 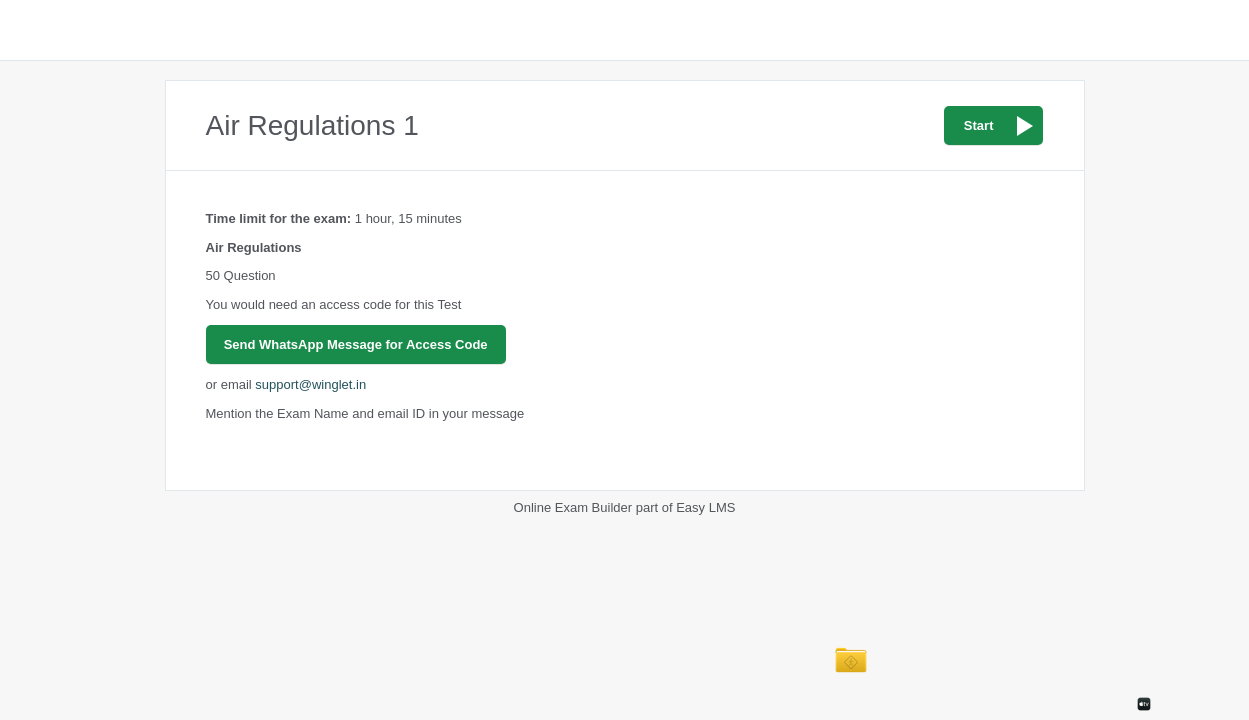 I want to click on open the apple tv app, so click(x=1144, y=704).